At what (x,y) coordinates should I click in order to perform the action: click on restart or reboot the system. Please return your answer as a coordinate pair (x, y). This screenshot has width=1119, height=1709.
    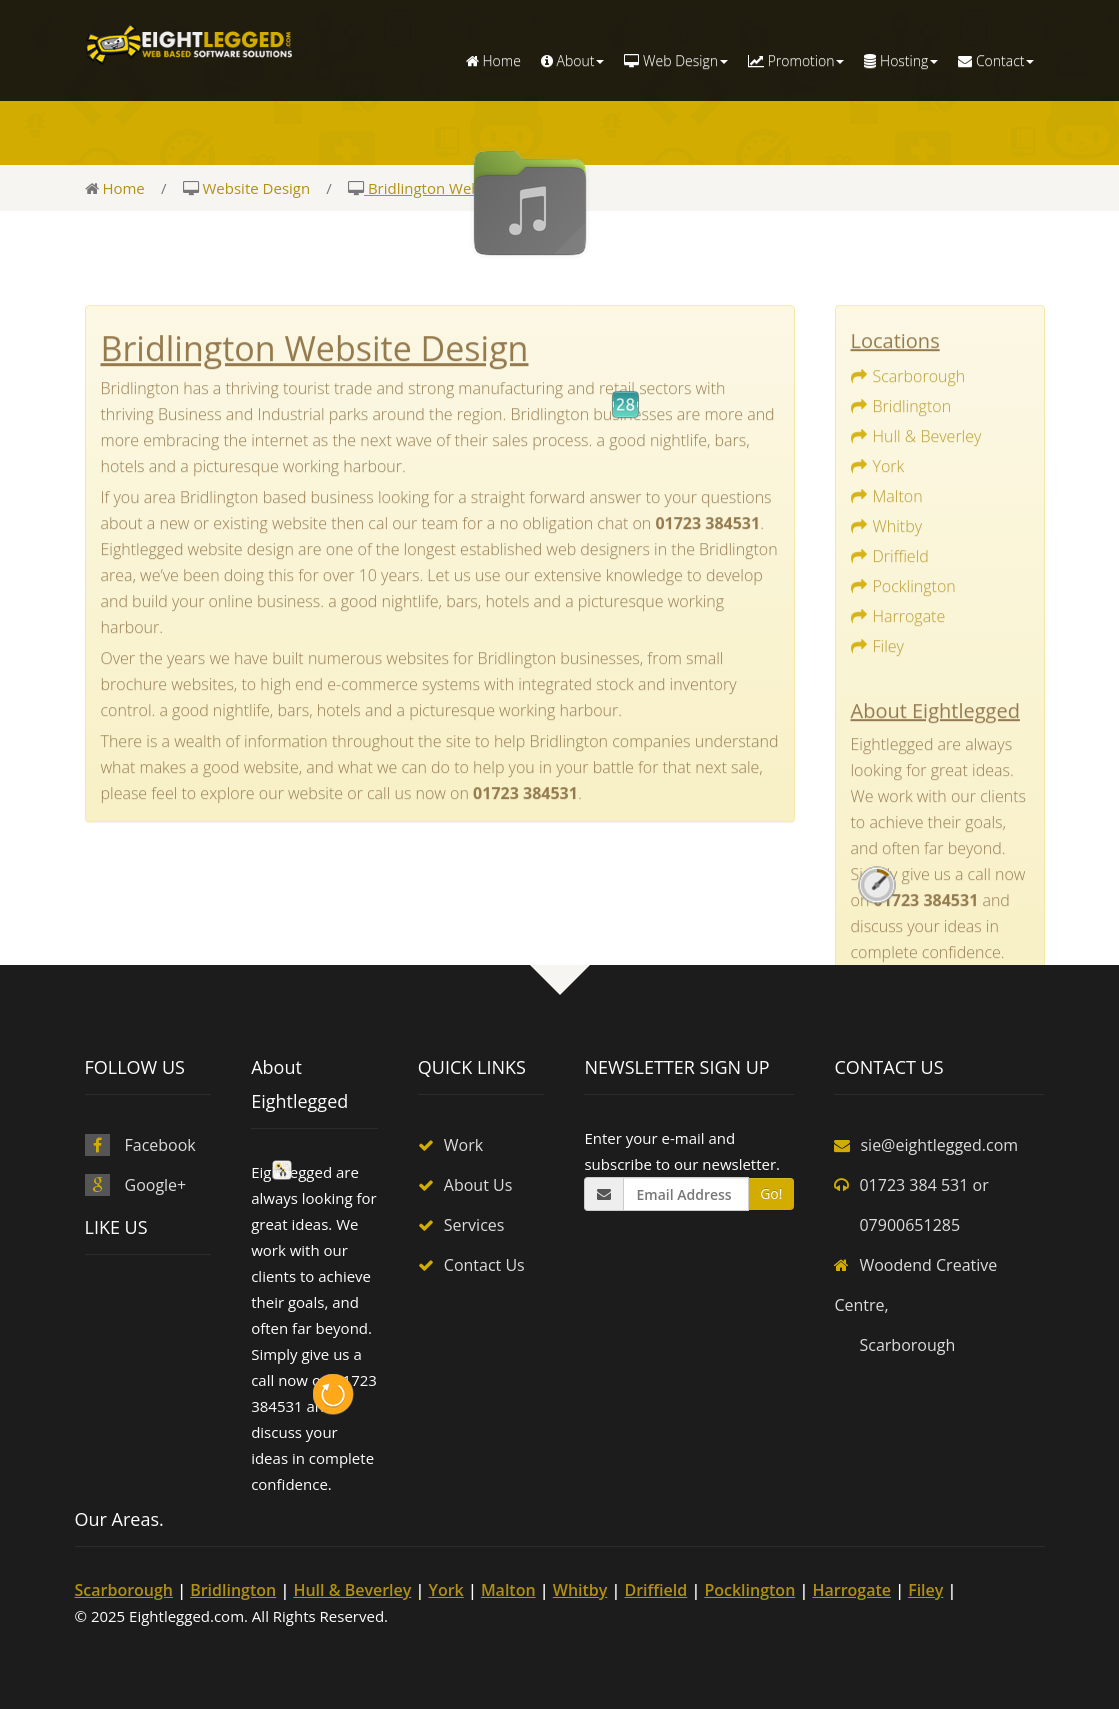
    Looking at the image, I should click on (333, 1394).